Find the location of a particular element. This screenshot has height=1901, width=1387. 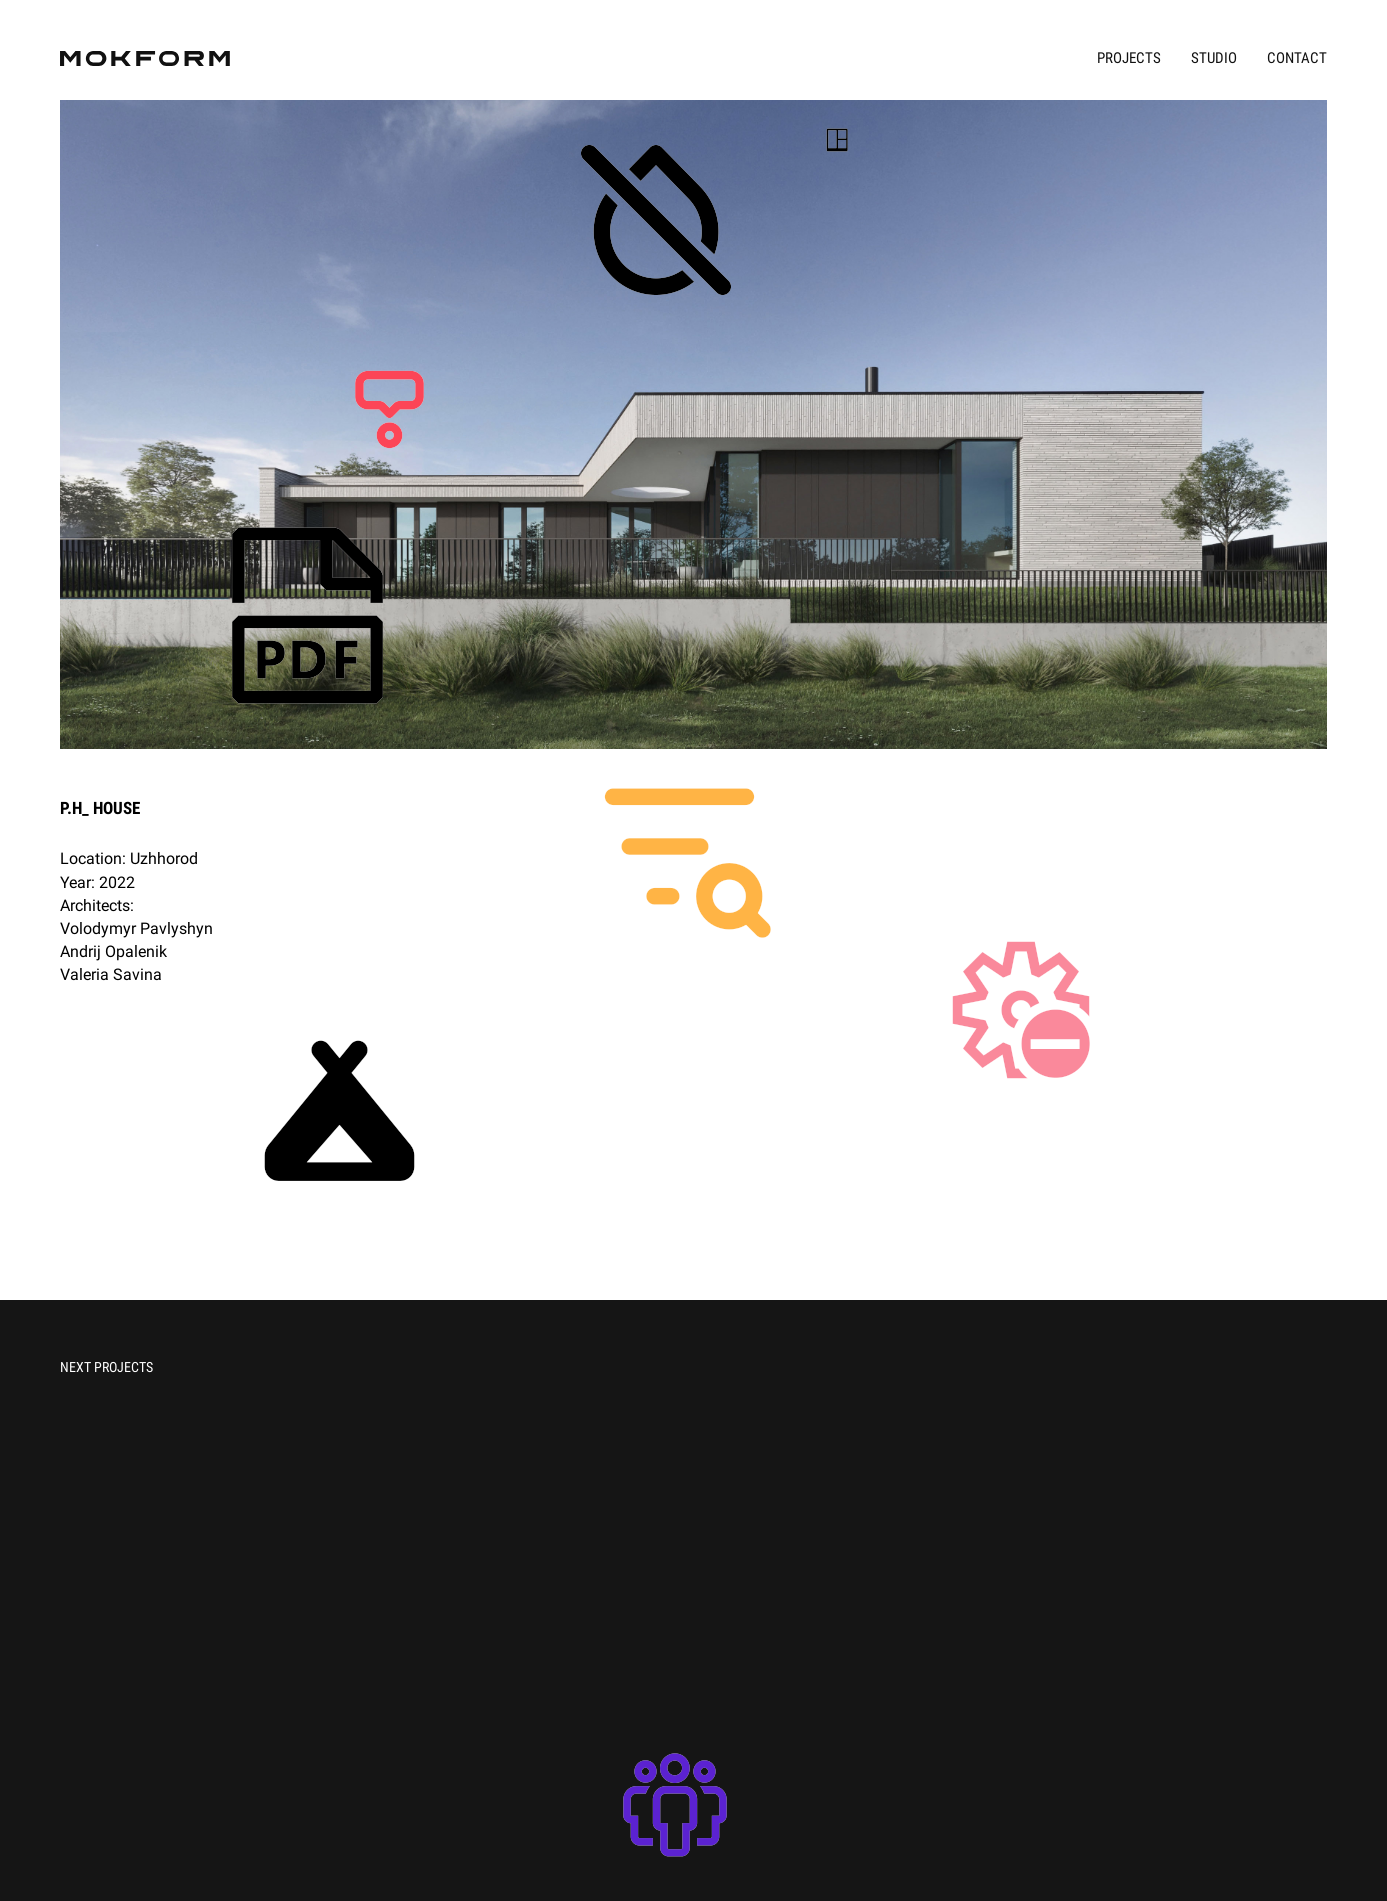

exclude file or folder from settings is located at coordinates (1021, 1010).